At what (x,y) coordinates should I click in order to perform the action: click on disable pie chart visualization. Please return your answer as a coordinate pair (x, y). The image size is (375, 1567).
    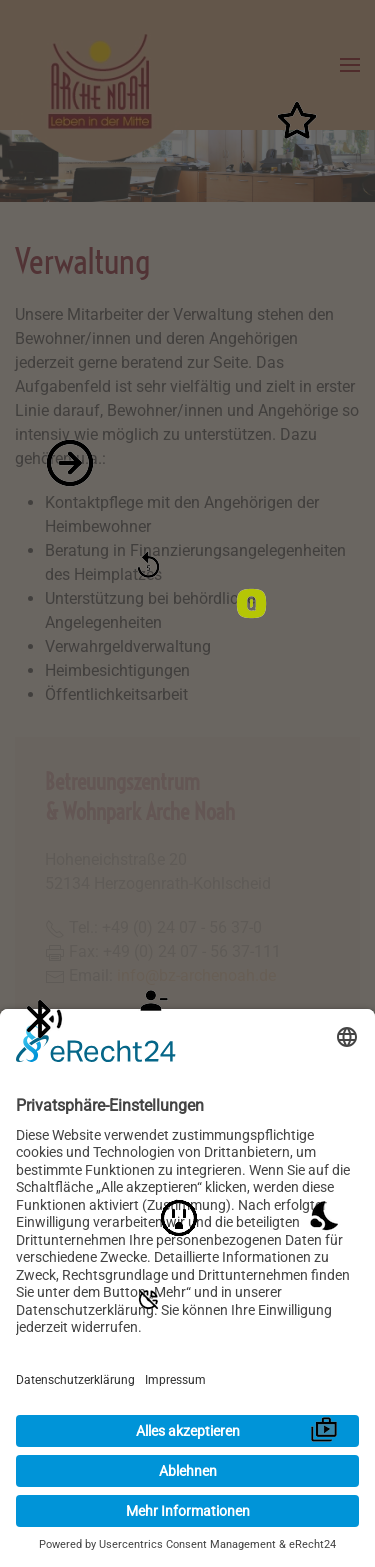
    Looking at the image, I should click on (148, 1299).